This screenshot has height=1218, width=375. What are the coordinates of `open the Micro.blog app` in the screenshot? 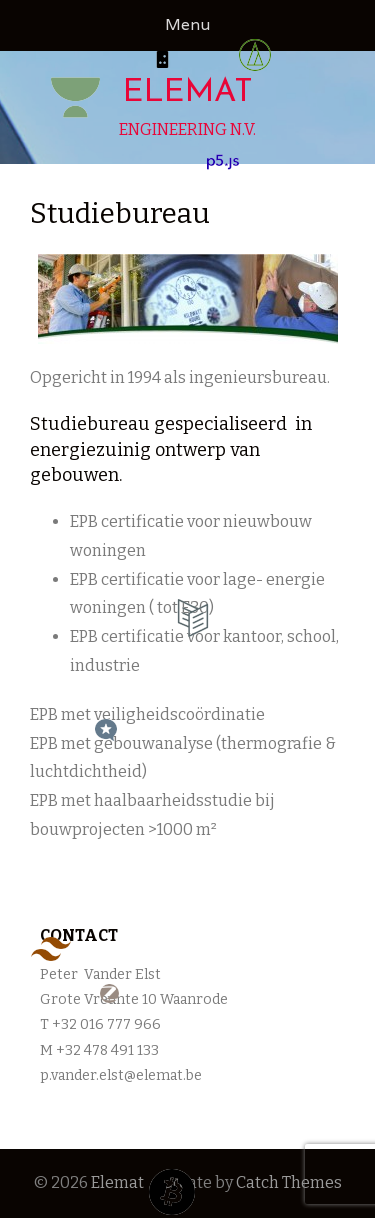 It's located at (106, 730).